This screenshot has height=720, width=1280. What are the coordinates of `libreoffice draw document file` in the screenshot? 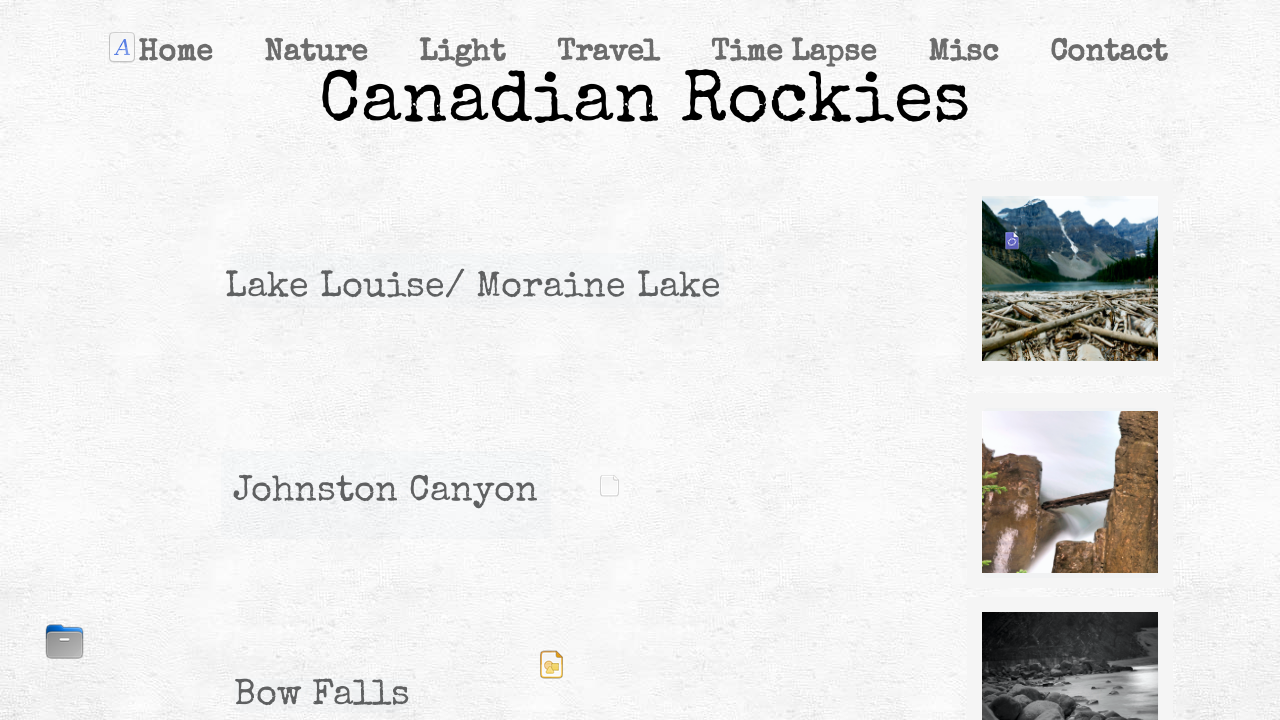 It's located at (551, 664).